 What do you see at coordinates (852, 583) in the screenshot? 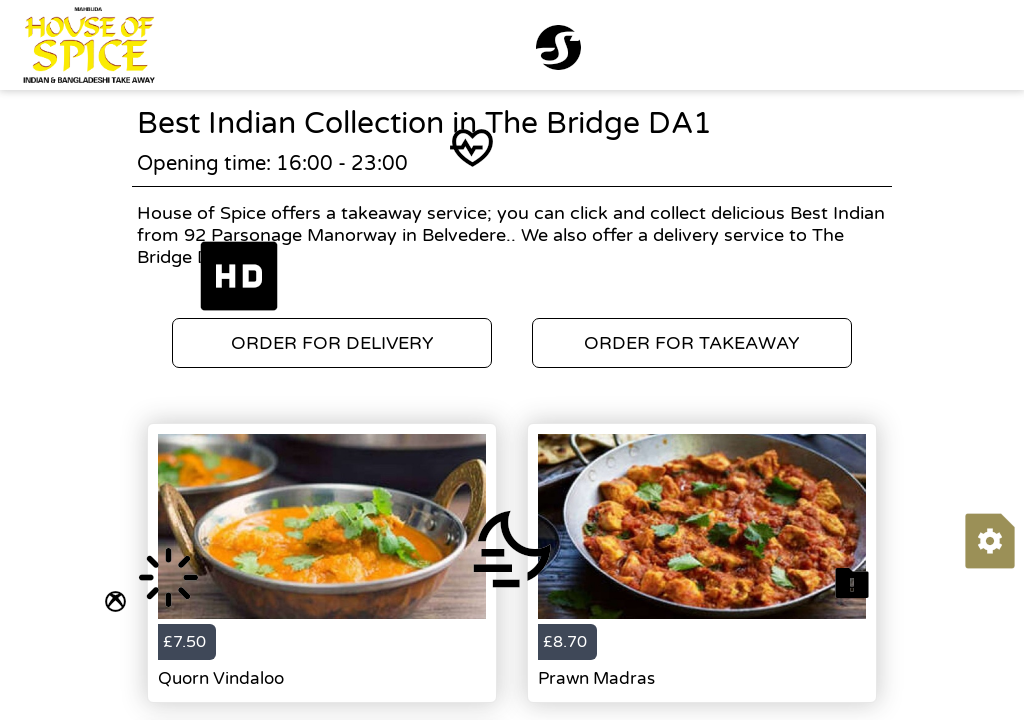
I see `folder contains items that need attention` at bounding box center [852, 583].